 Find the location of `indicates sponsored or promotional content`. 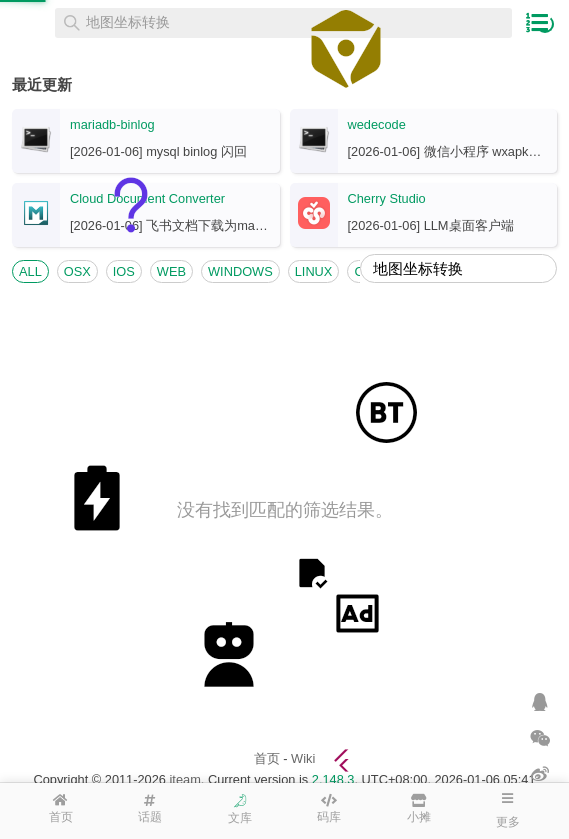

indicates sponsored or promotional content is located at coordinates (357, 613).